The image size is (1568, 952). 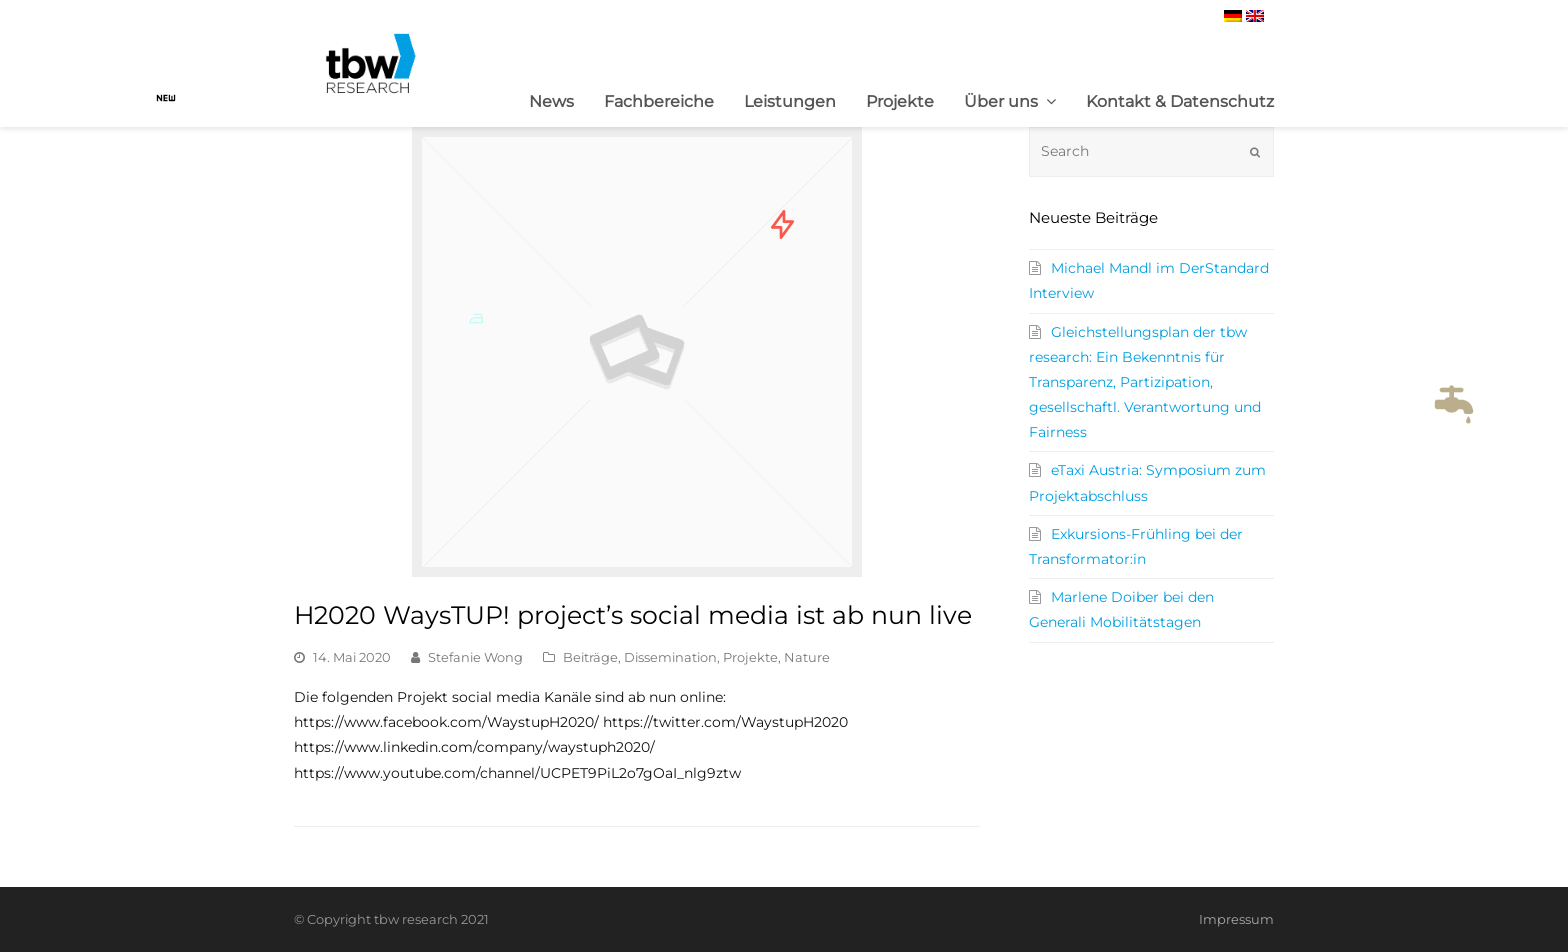 I want to click on indicates new content or recently added items, so click(x=166, y=98).